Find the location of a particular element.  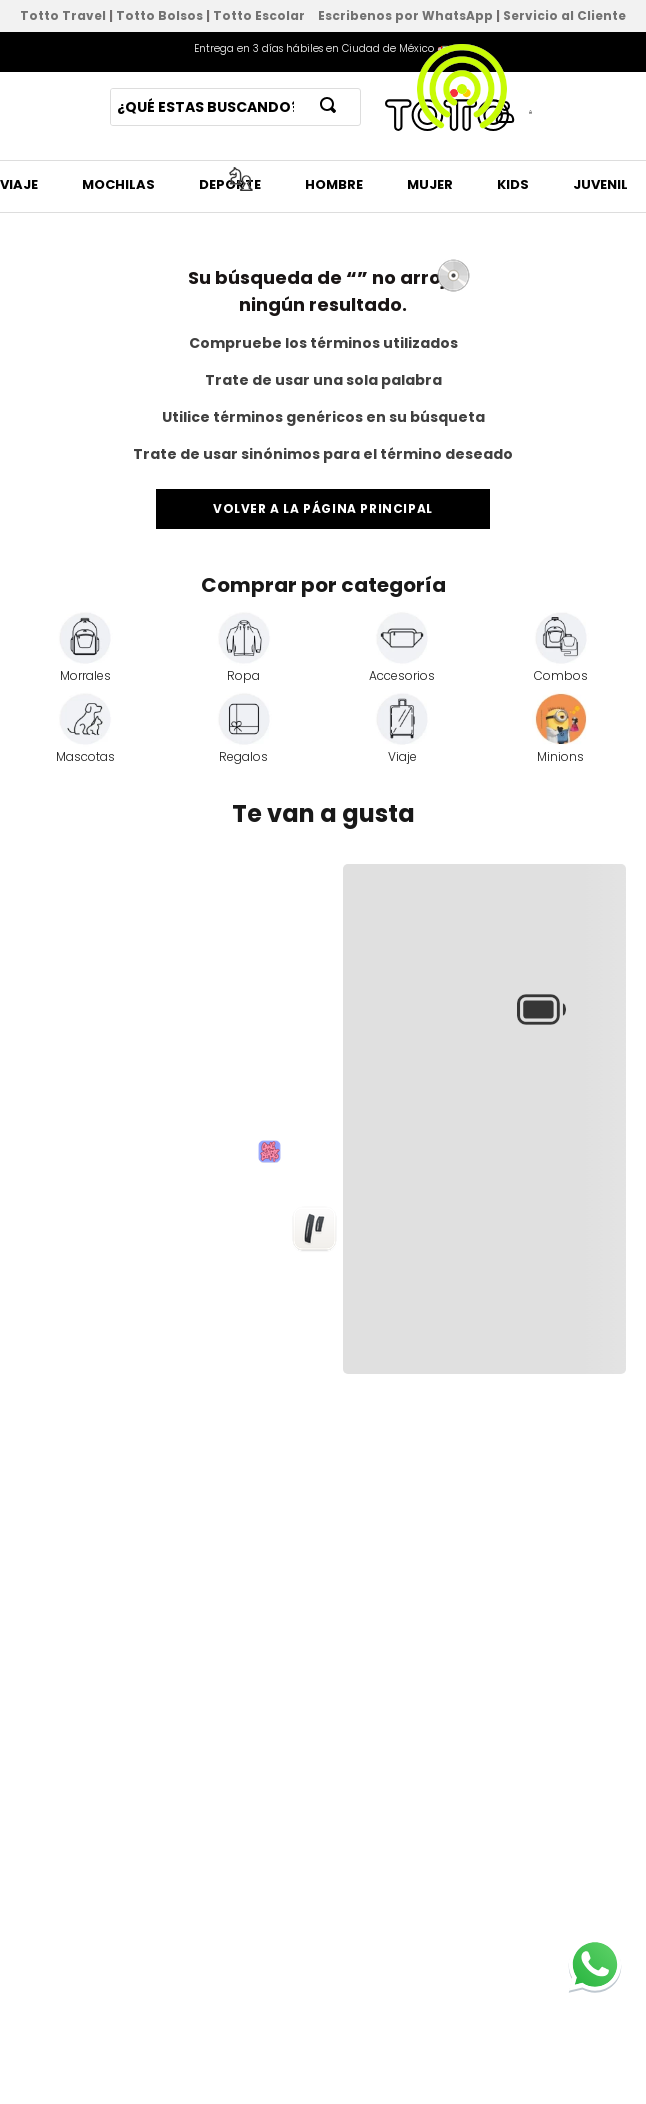

launch Gang Beasts game is located at coordinates (269, 1151).